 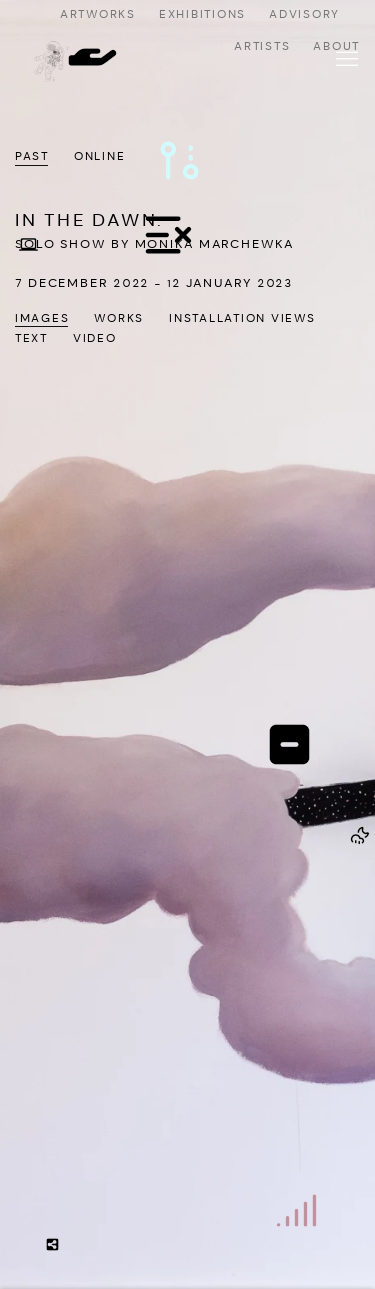 What do you see at coordinates (360, 835) in the screenshot?
I see `indicates nighttime rainy weather conditions` at bounding box center [360, 835].